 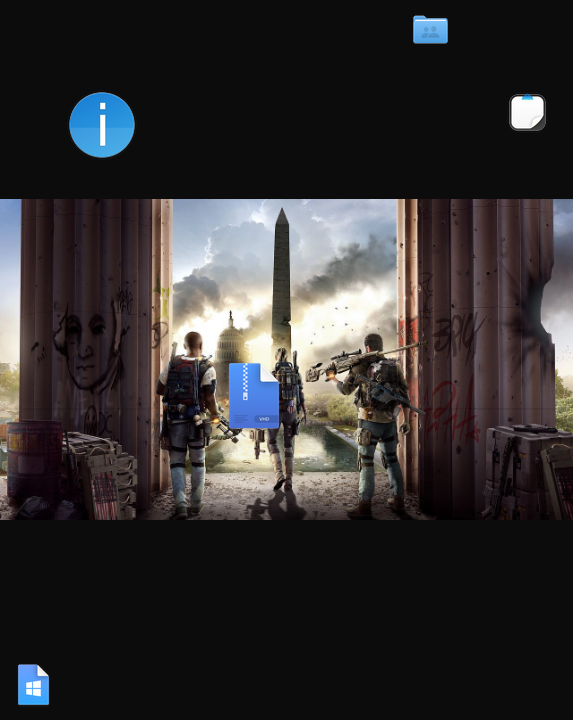 I want to click on indicates informational message or status, so click(x=102, y=125).